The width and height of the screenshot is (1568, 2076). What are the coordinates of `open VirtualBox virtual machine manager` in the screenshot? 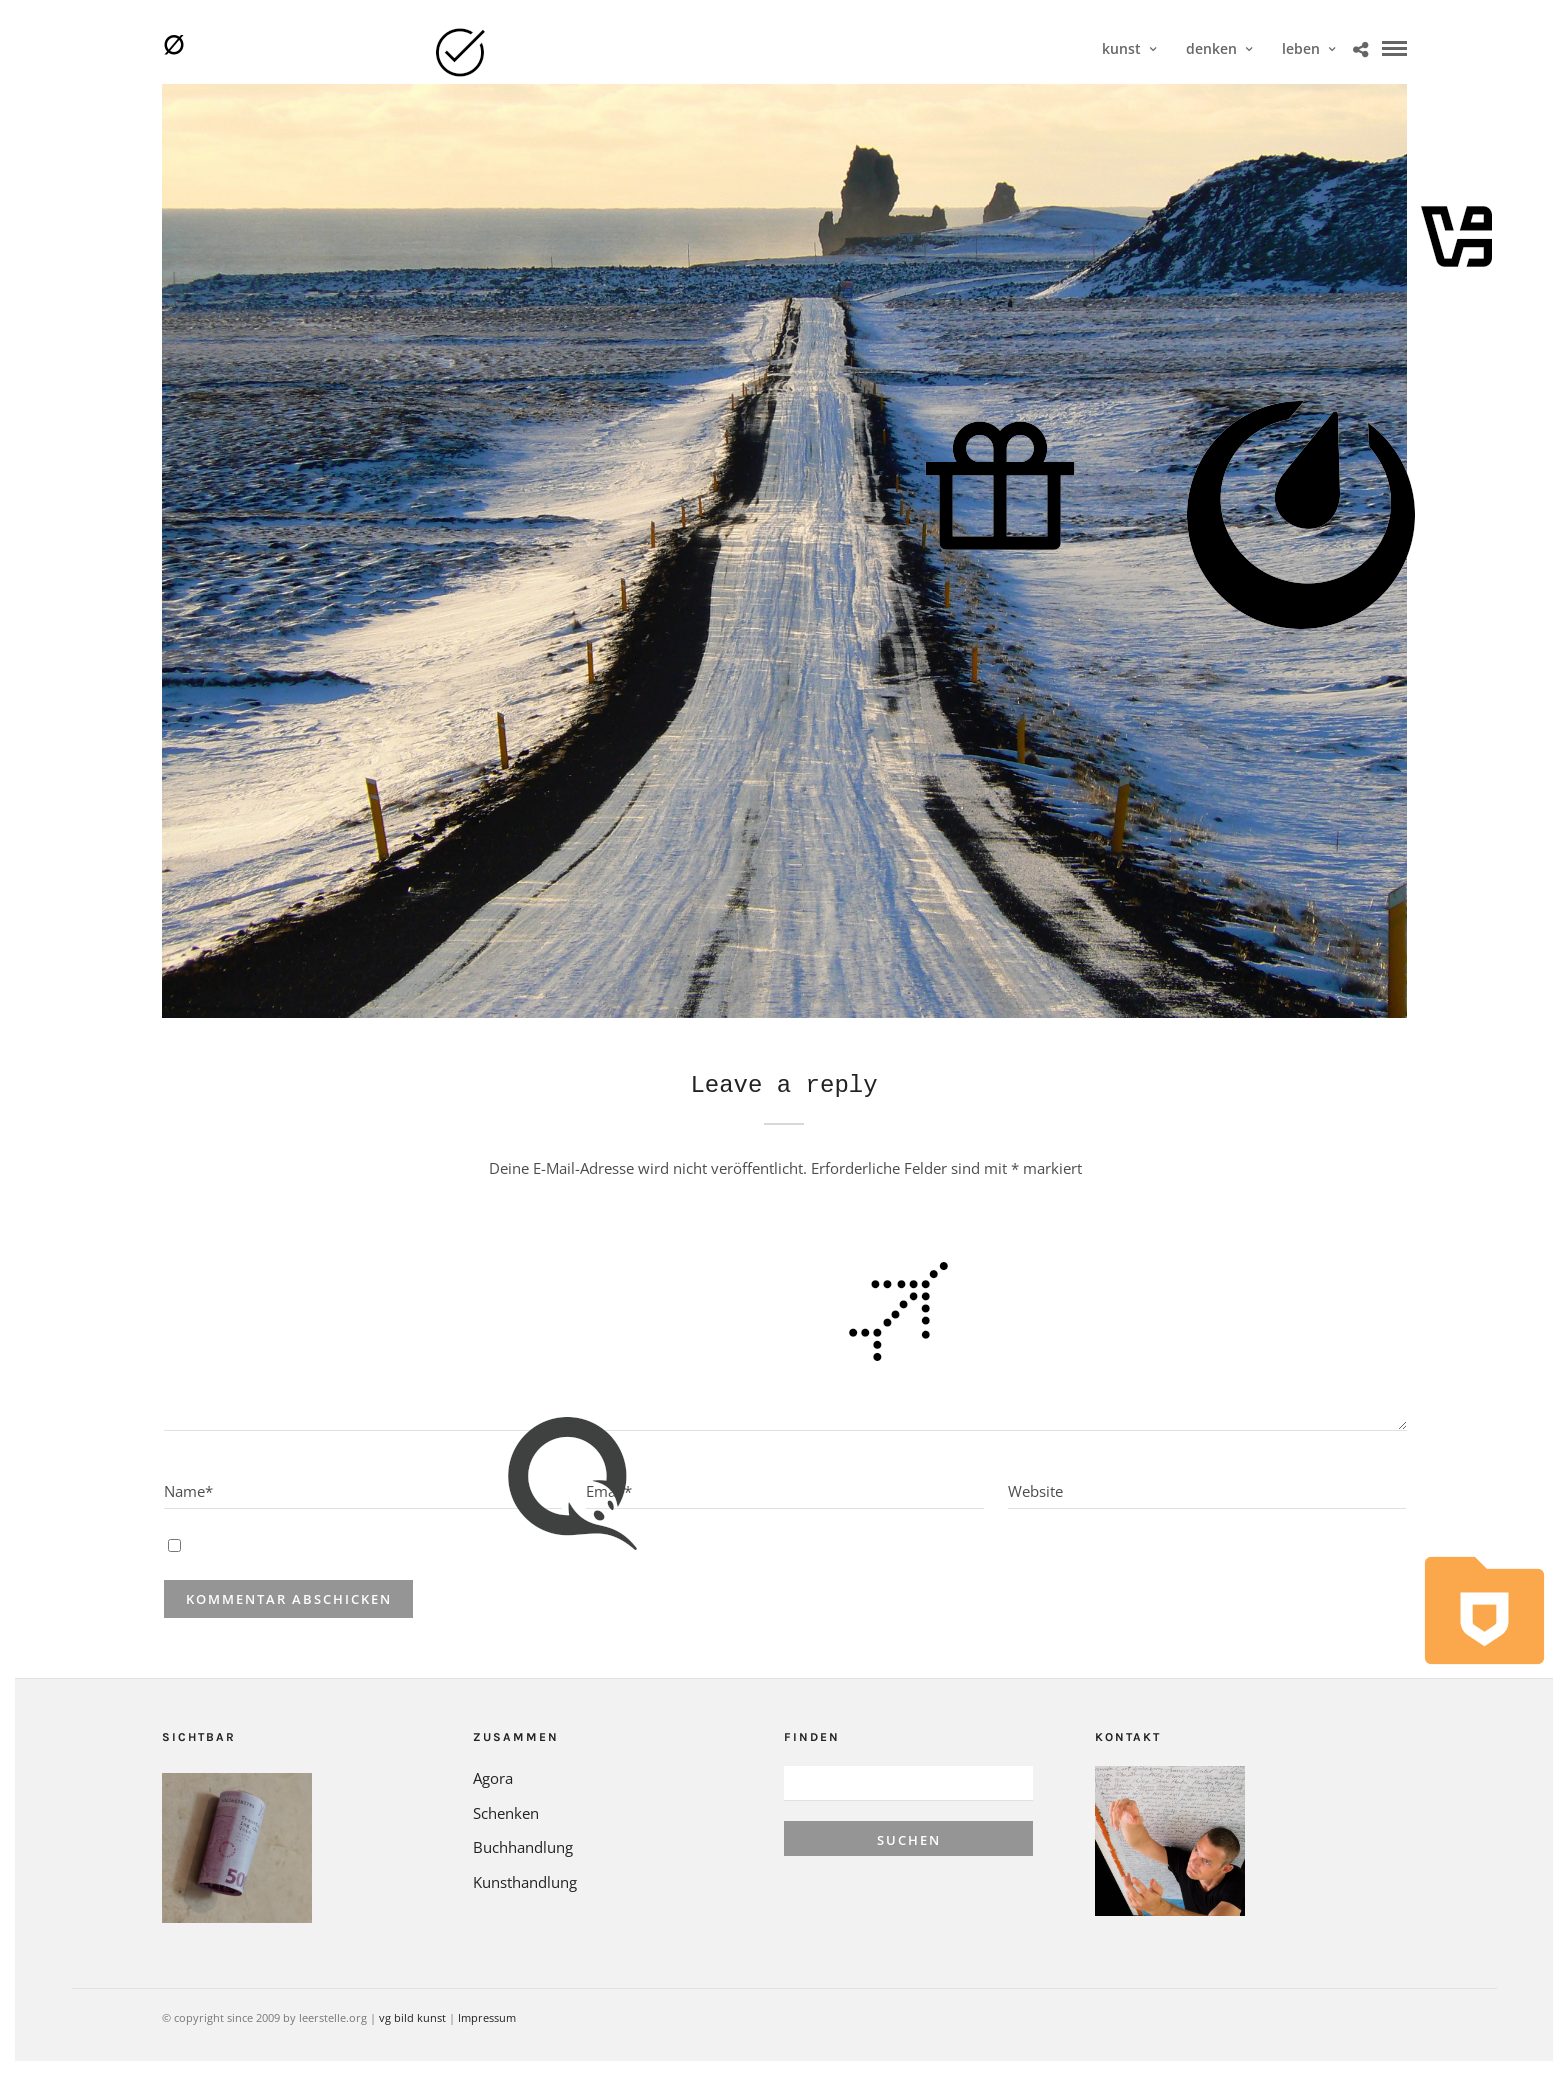 It's located at (1456, 236).